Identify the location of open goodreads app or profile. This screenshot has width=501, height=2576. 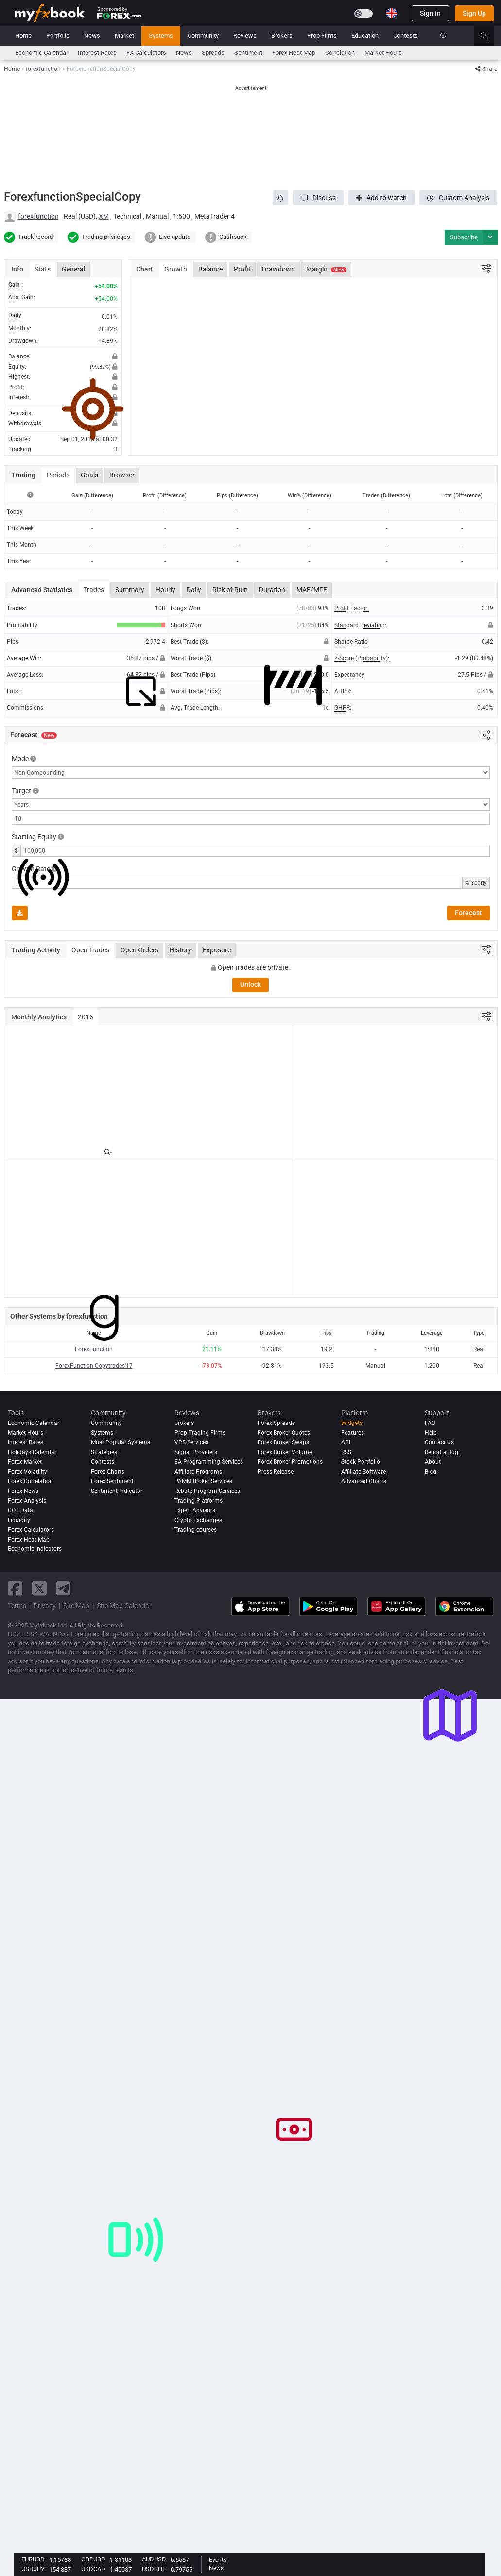
(104, 1318).